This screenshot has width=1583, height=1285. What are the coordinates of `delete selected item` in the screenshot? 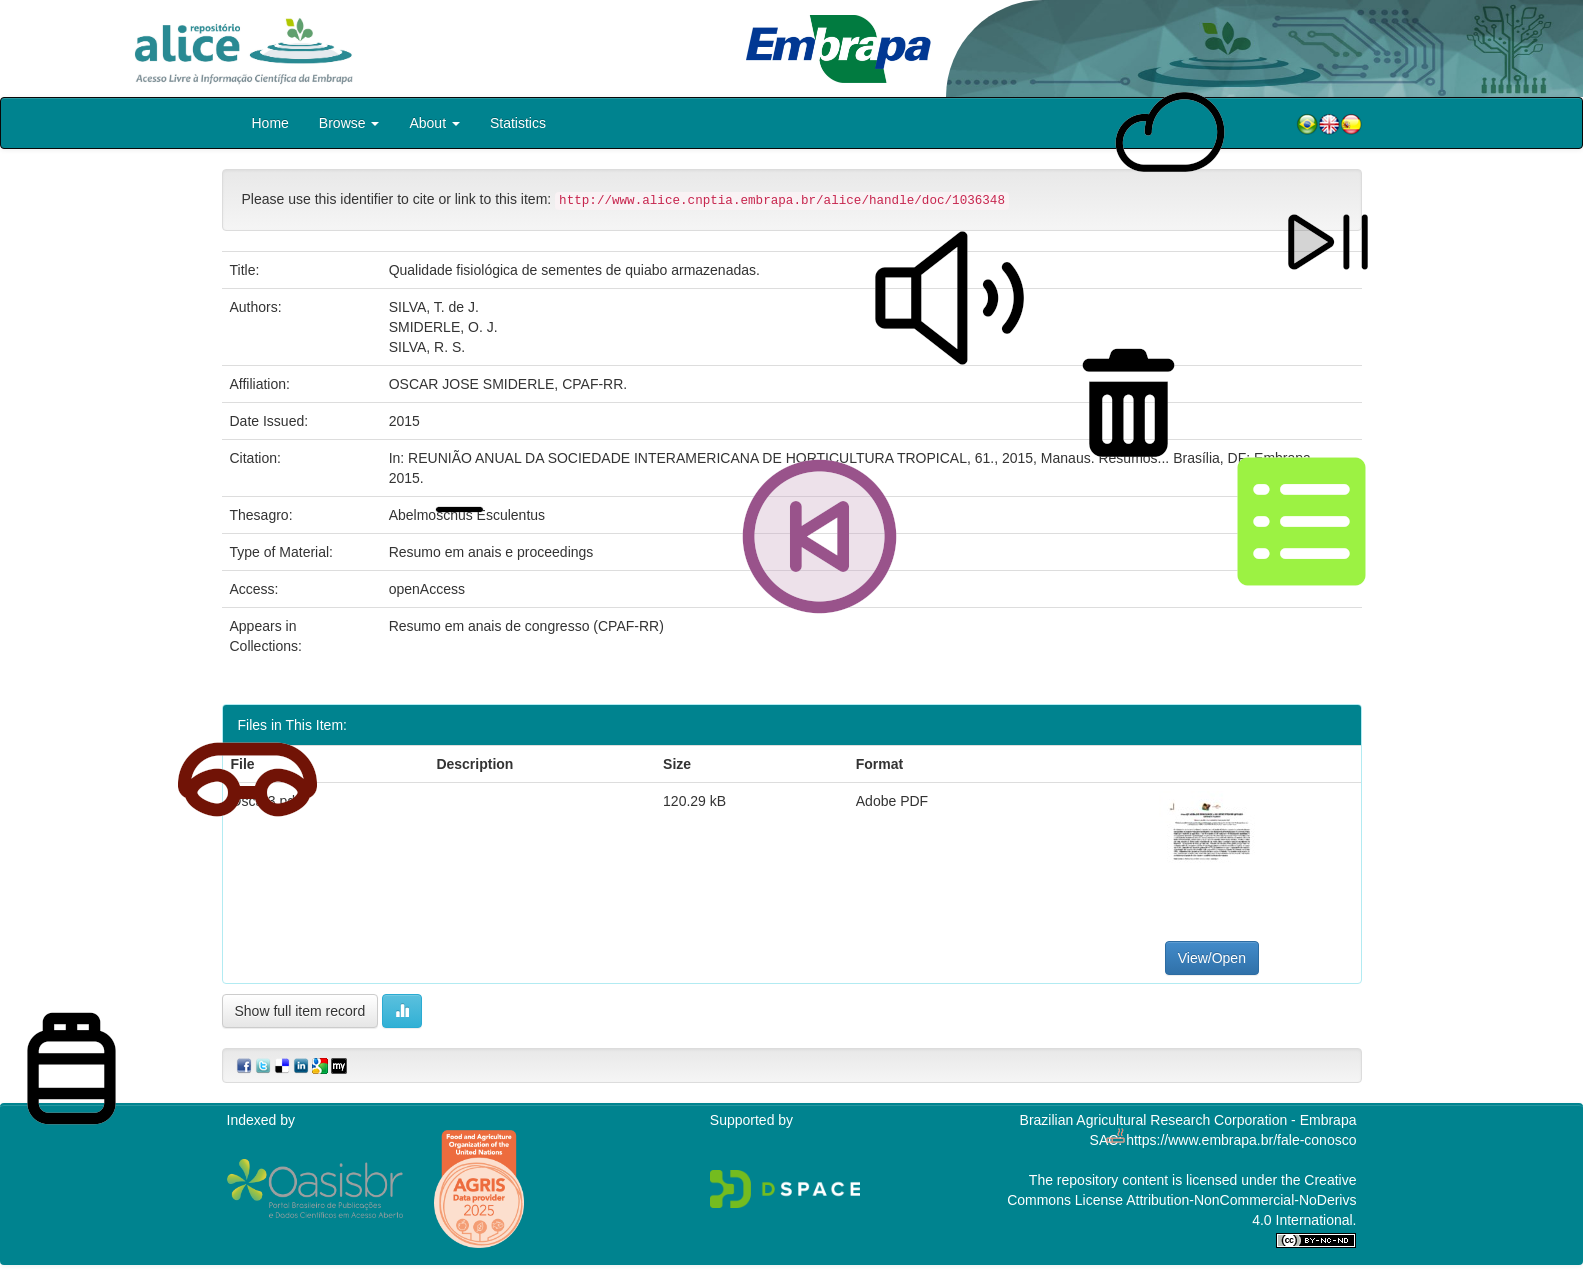 It's located at (1128, 404).